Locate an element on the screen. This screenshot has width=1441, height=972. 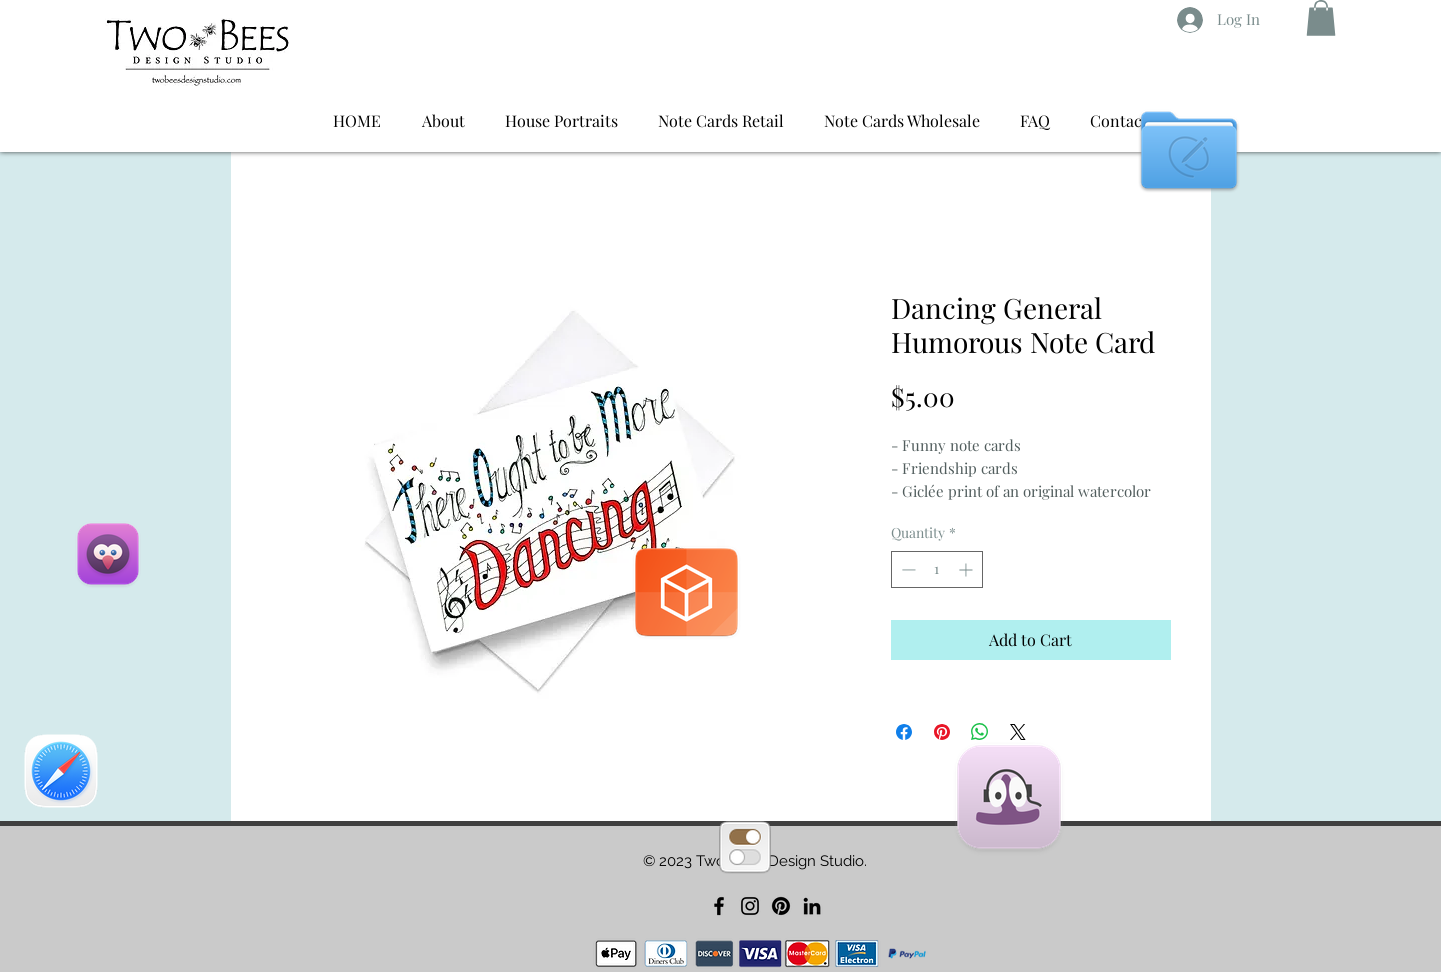
open cawbird twitter client is located at coordinates (108, 554).